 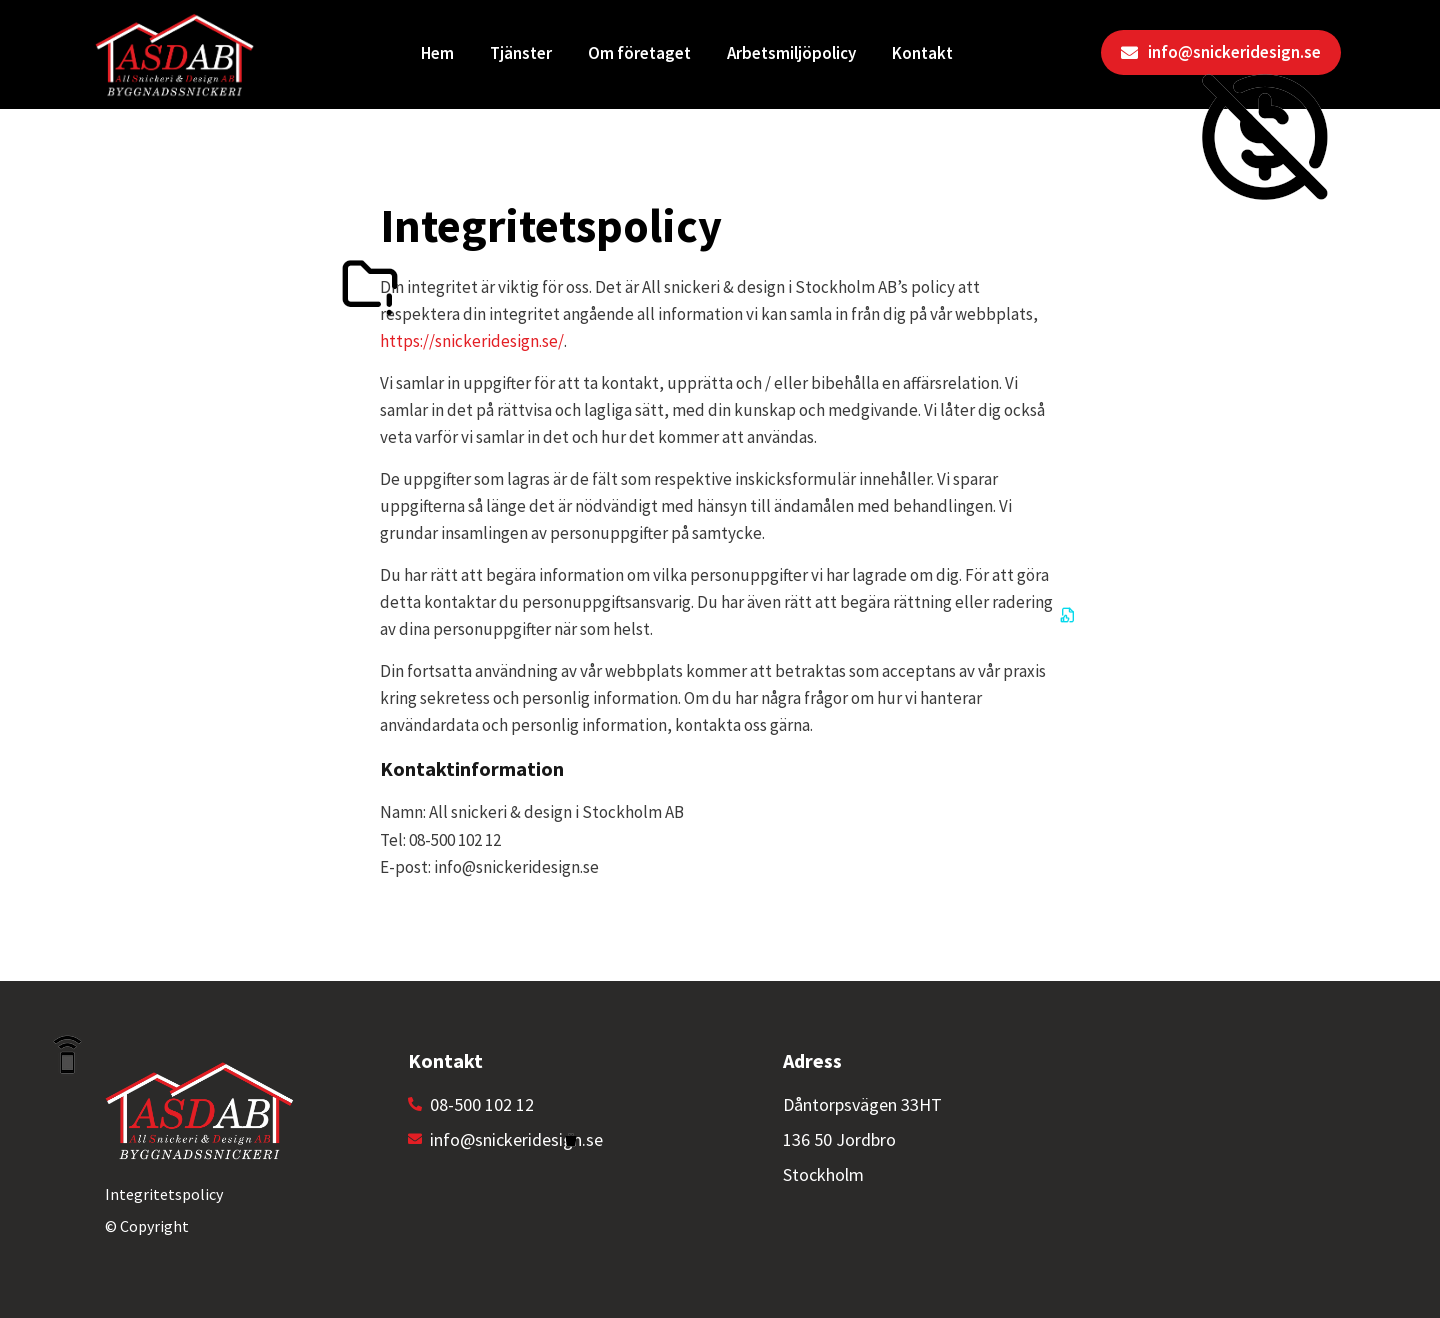 I want to click on enable speakerphone during a call, so click(x=67, y=1055).